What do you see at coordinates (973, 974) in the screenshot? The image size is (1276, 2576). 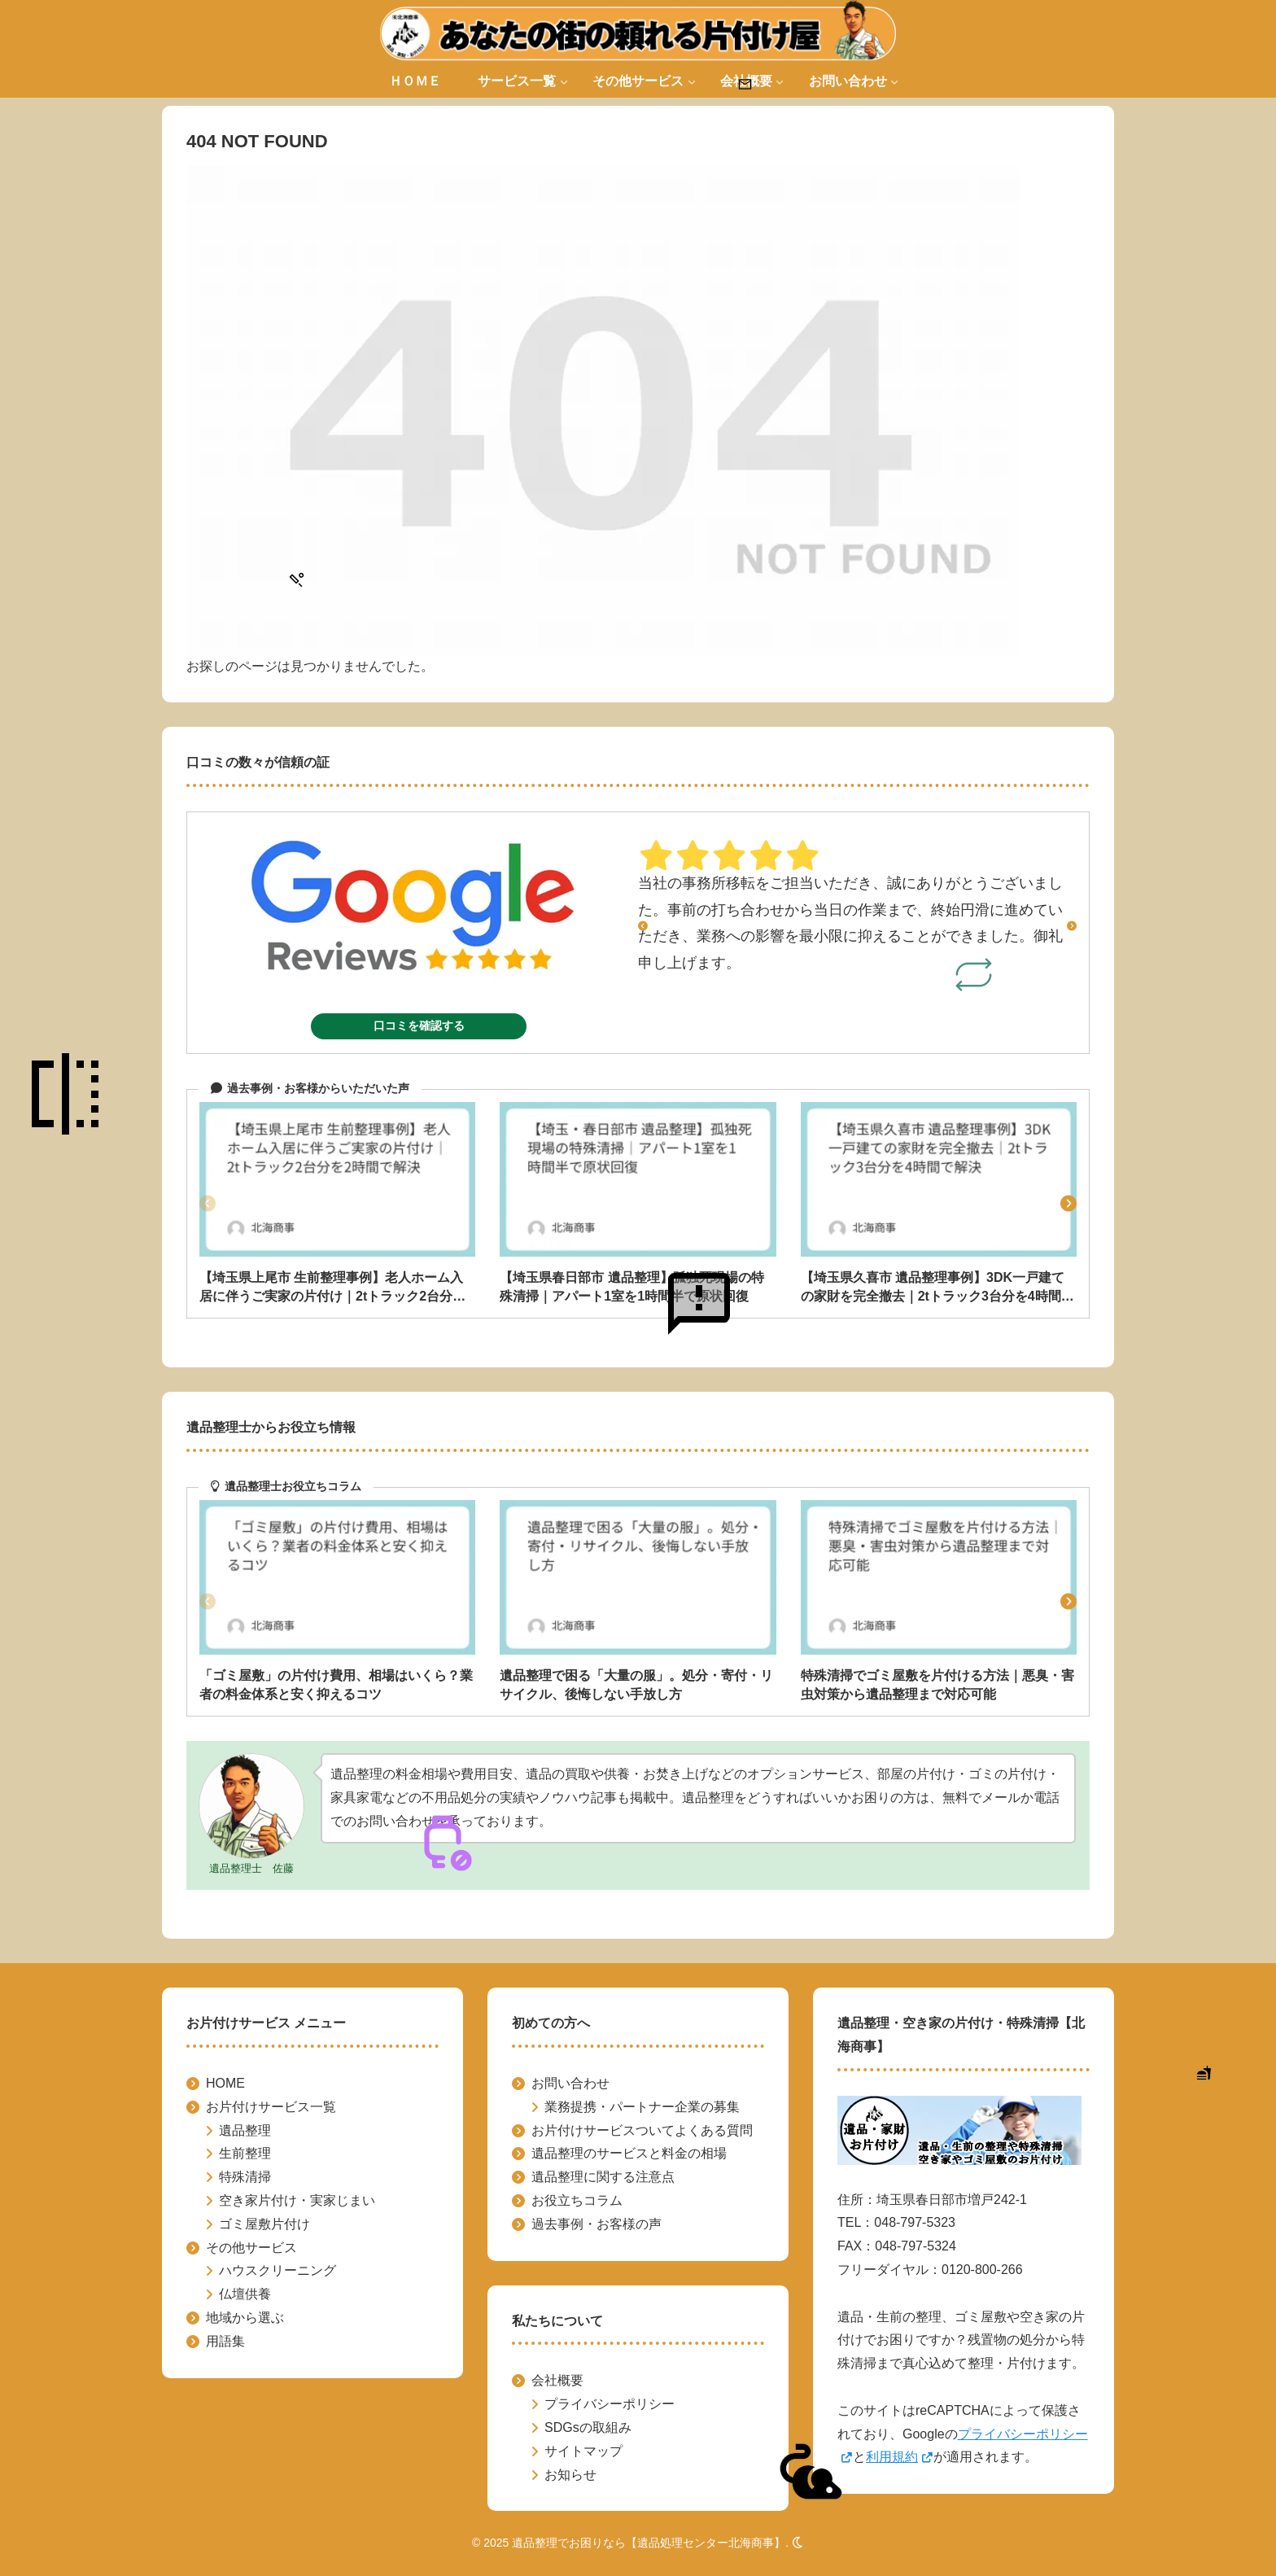 I see `enable repeat mode for media playback` at bounding box center [973, 974].